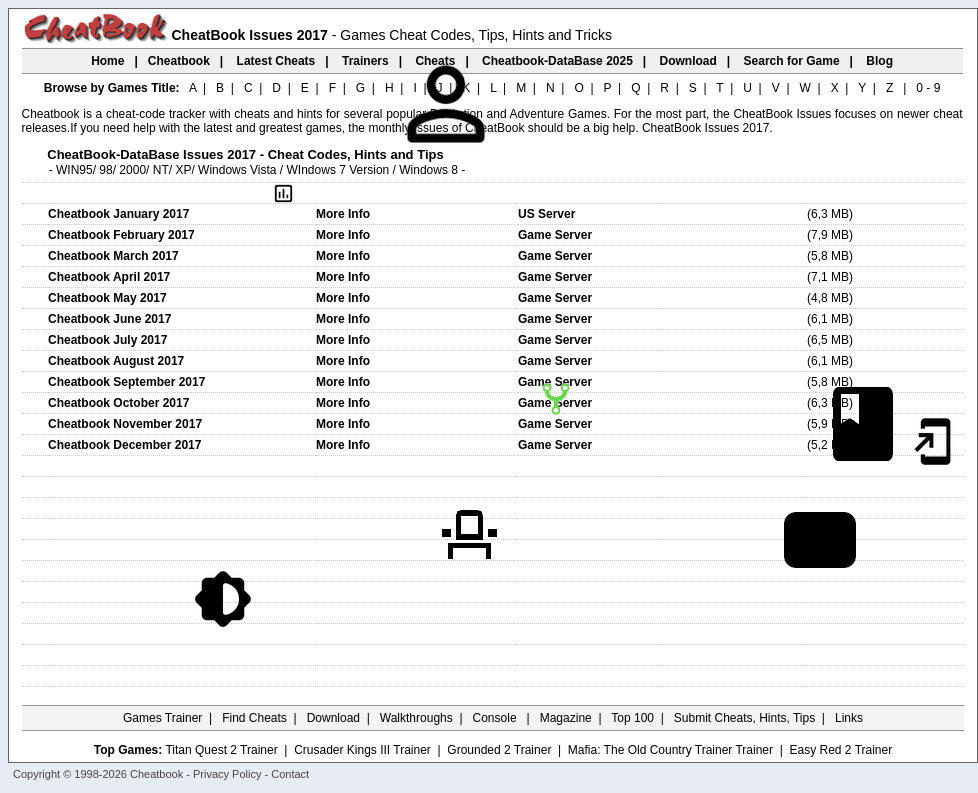 The width and height of the screenshot is (978, 793). Describe the element at coordinates (863, 424) in the screenshot. I see `open reading or ebook library` at that location.